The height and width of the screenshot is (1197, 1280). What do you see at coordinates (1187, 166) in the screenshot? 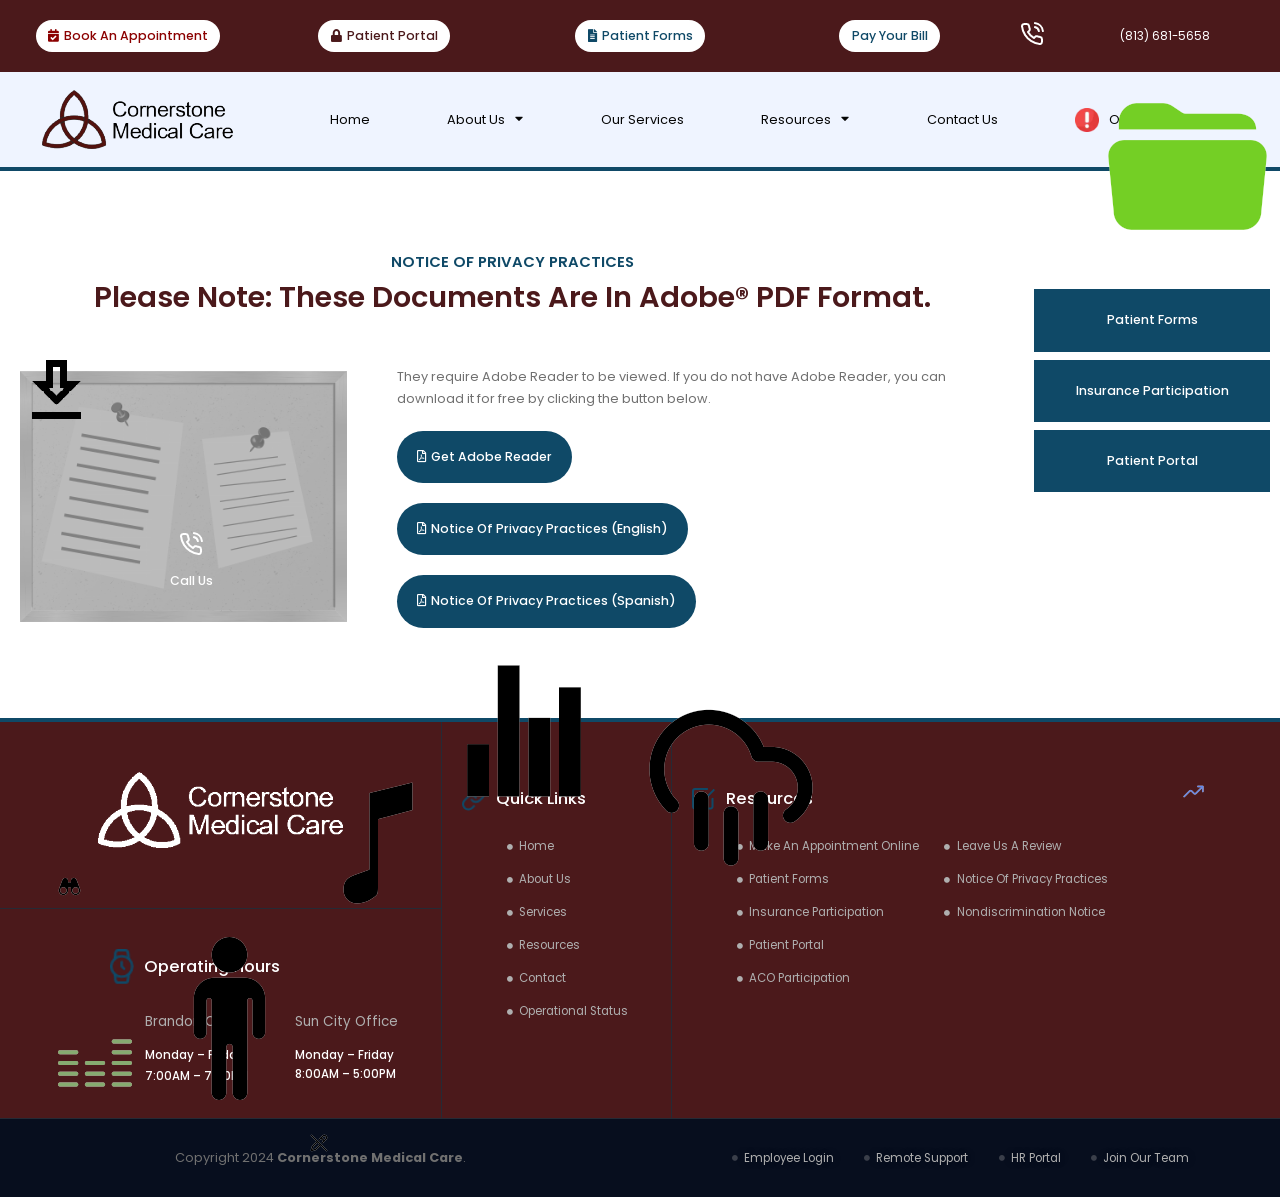
I see `open folder to view contents` at bounding box center [1187, 166].